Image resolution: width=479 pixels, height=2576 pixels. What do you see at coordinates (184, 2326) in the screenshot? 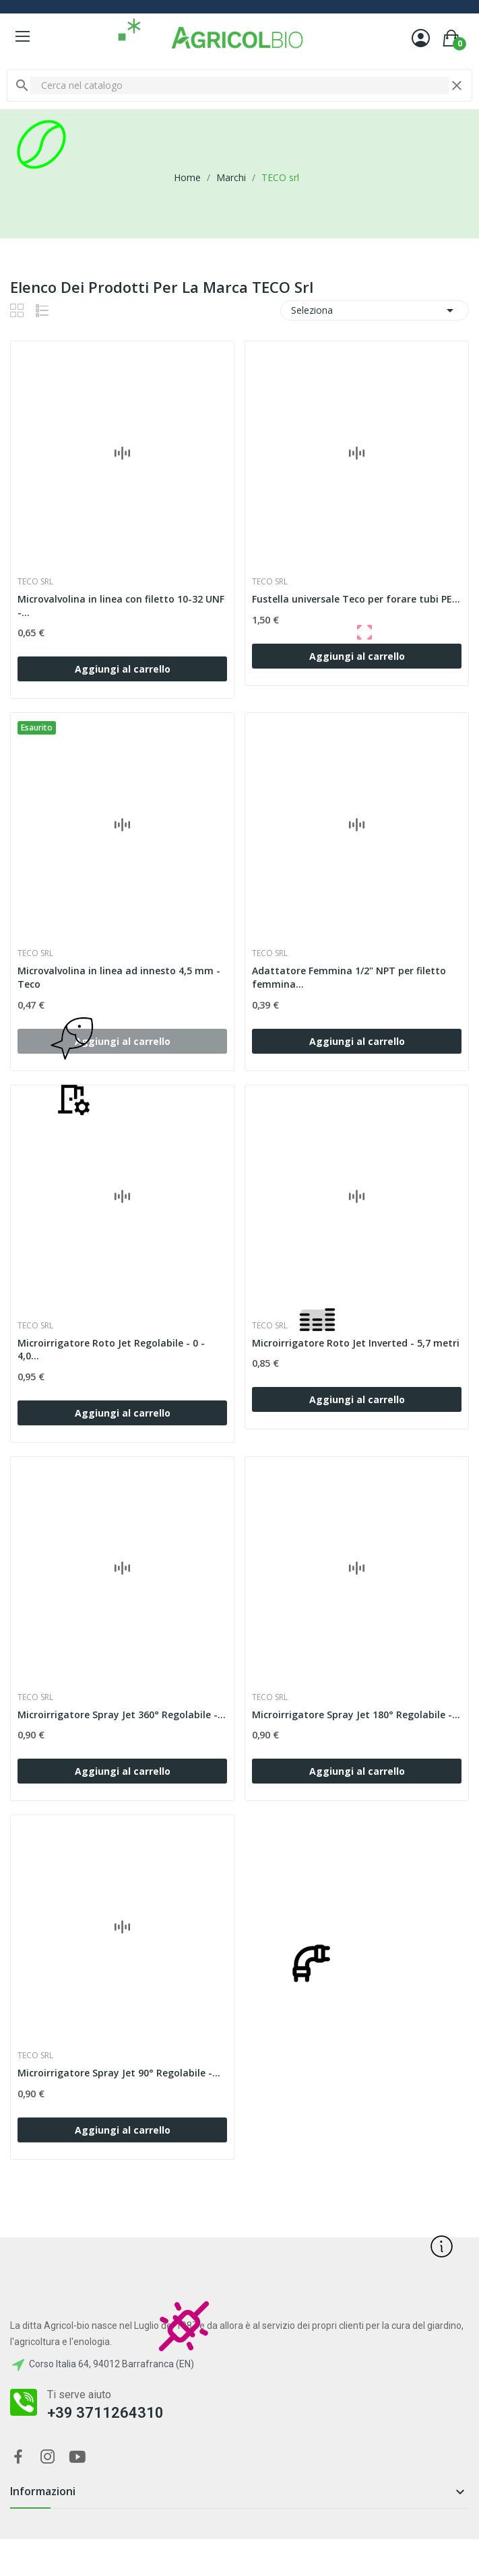
I see `indicates an active connection or link` at bounding box center [184, 2326].